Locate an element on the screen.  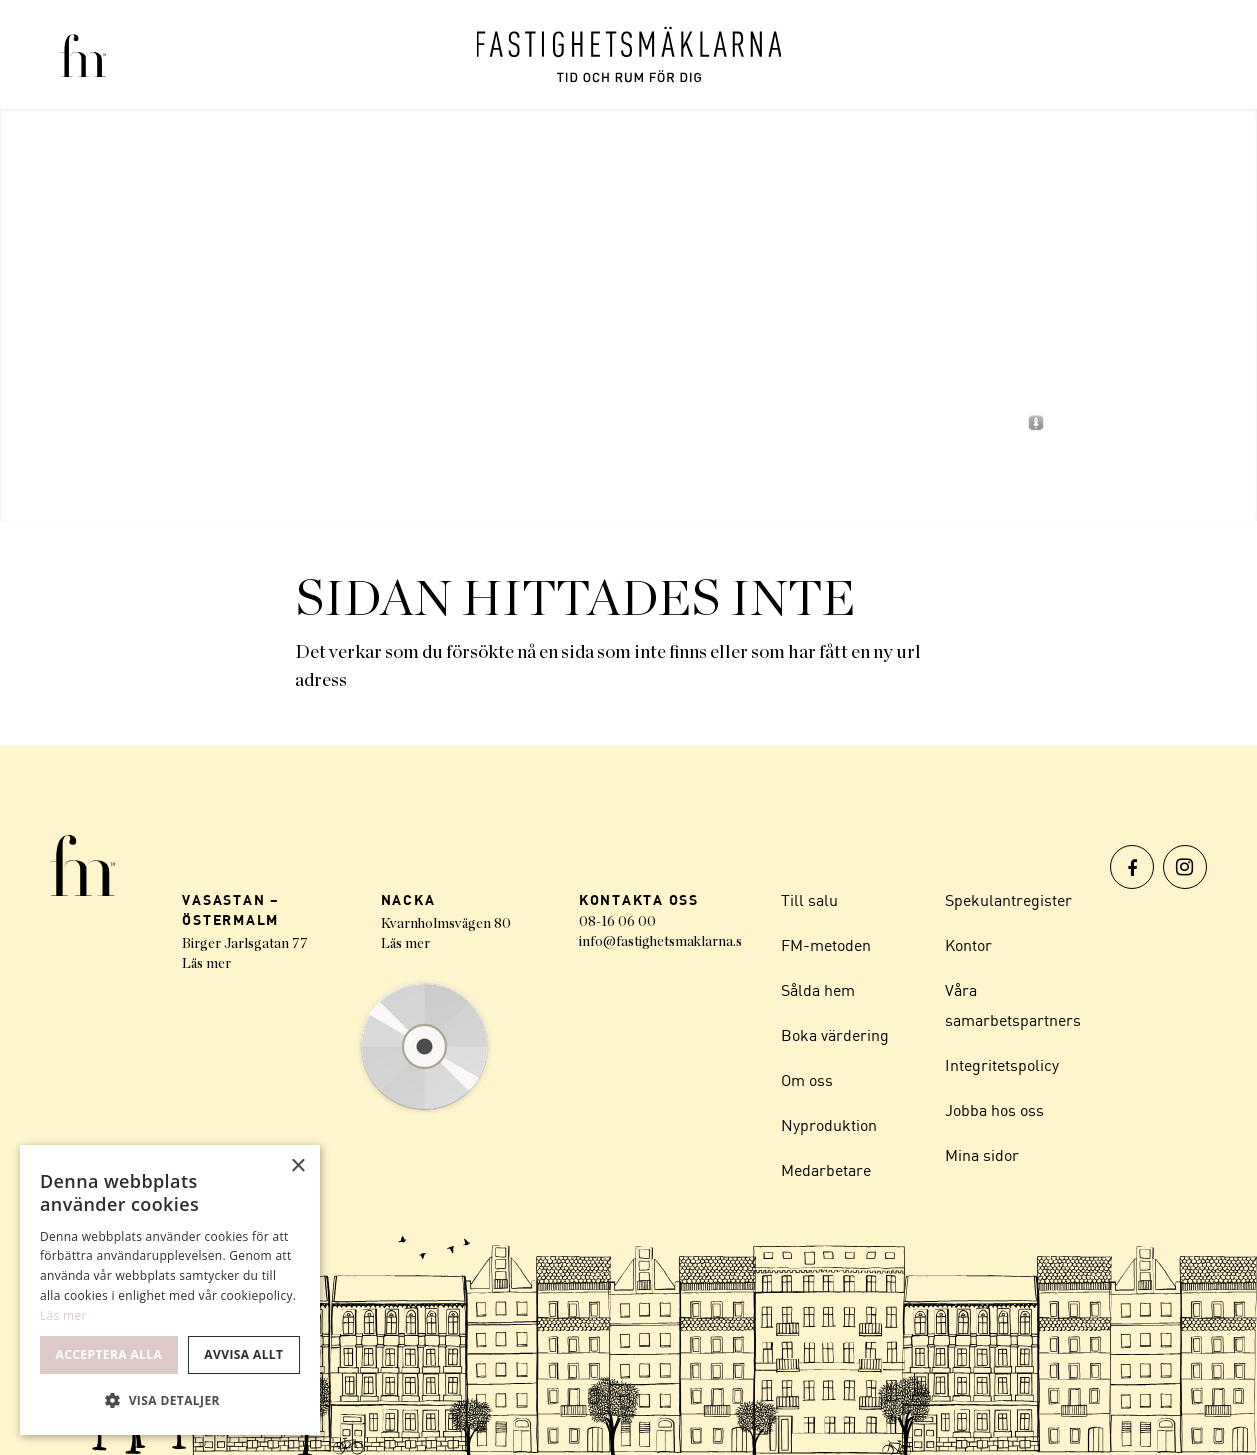
indicates a CD-RW (rewritable disc) drive or media is located at coordinates (424, 1046).